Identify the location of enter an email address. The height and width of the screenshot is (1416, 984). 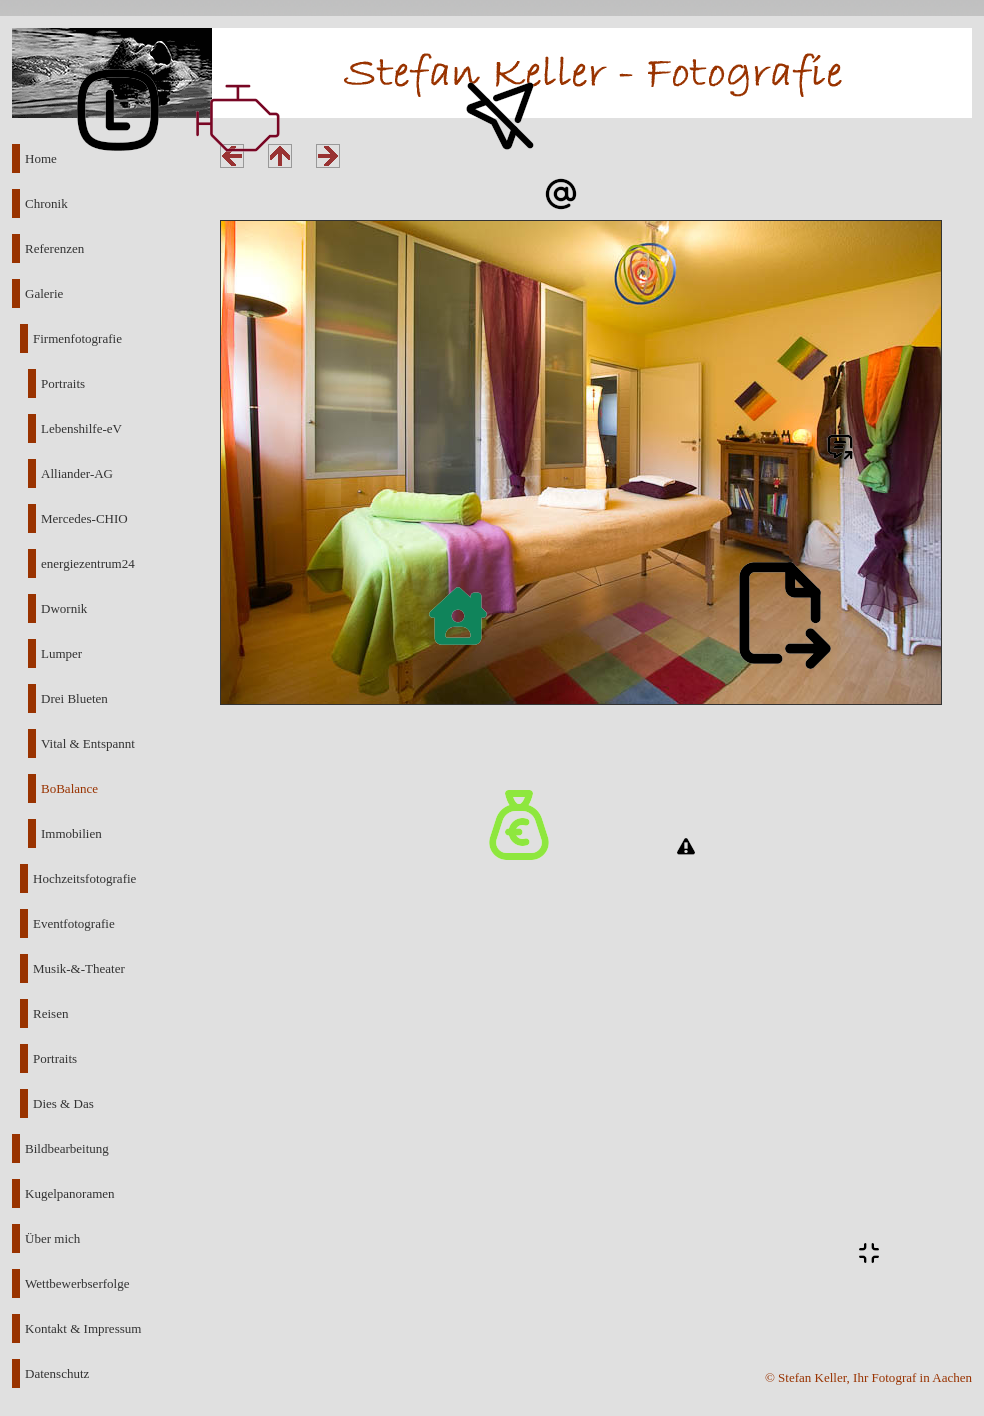
(561, 194).